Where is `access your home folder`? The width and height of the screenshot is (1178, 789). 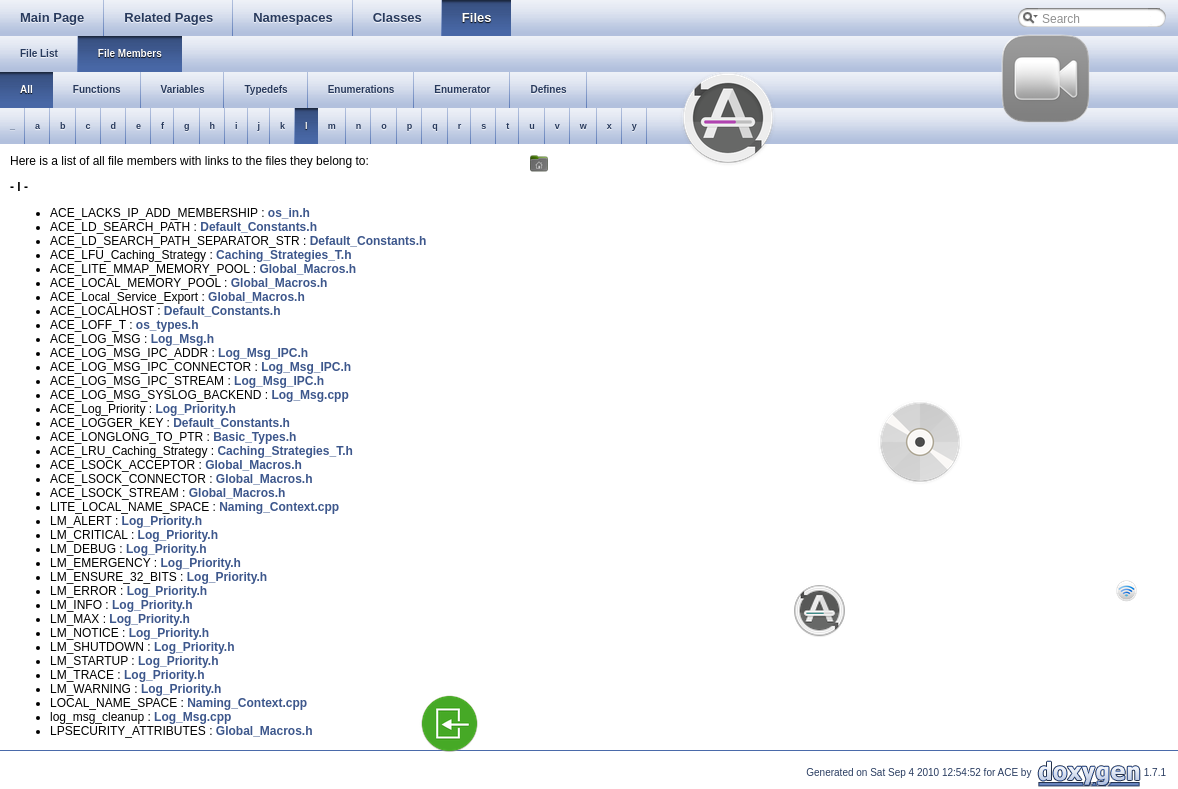 access your home folder is located at coordinates (539, 163).